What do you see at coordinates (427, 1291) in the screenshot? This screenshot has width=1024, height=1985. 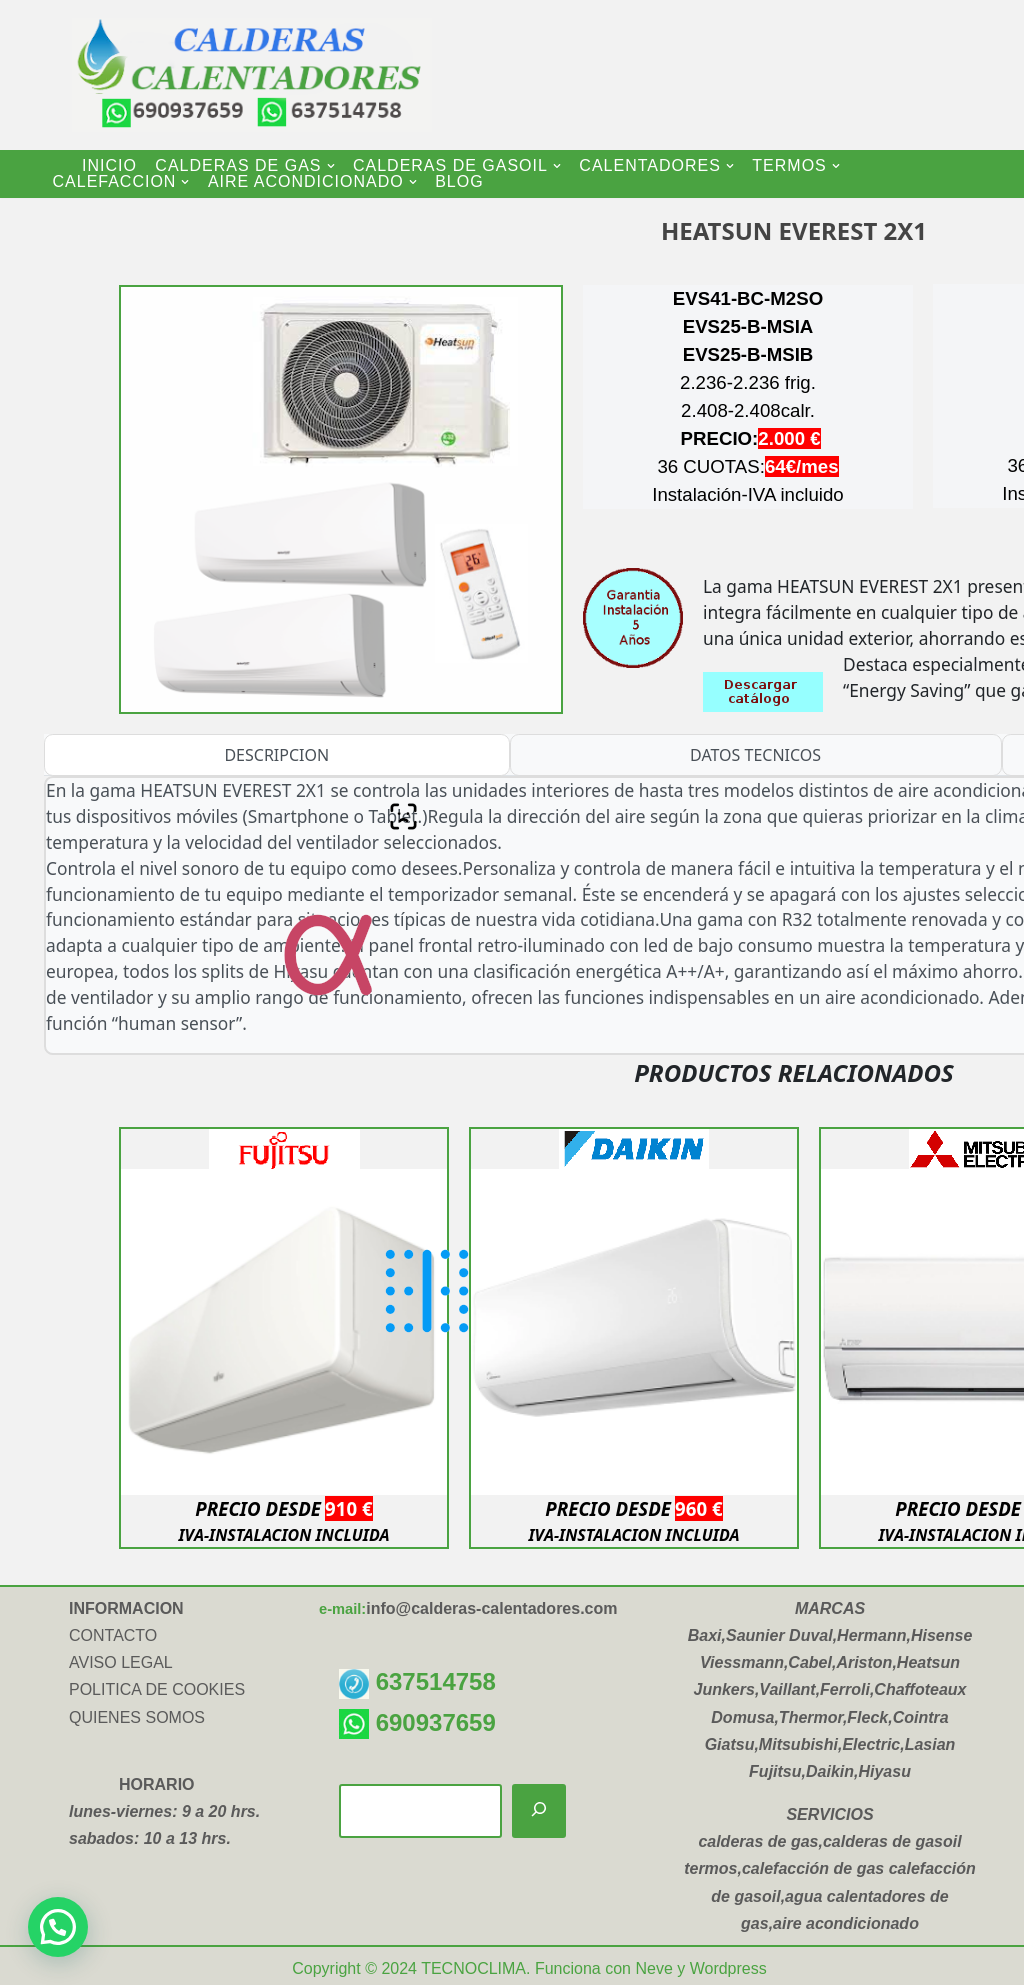 I see `add a vertical border to selected cells` at bounding box center [427, 1291].